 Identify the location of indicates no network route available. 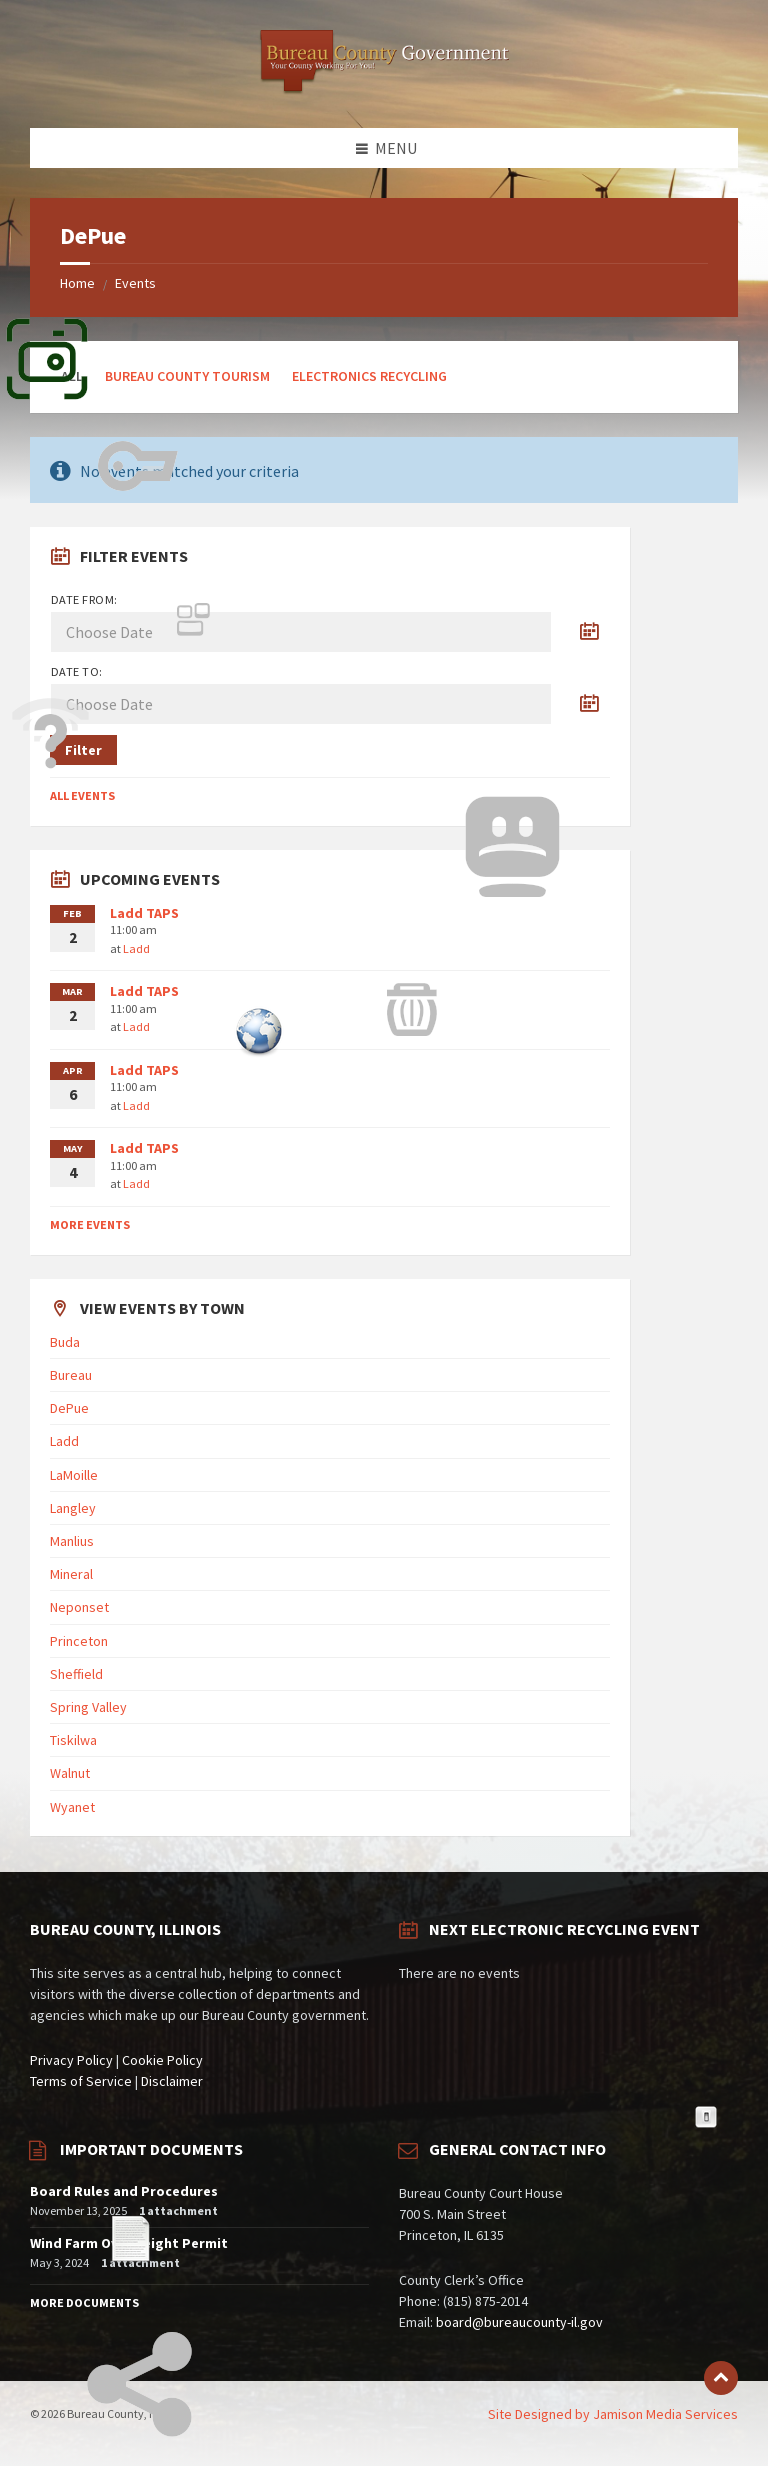
(50, 730).